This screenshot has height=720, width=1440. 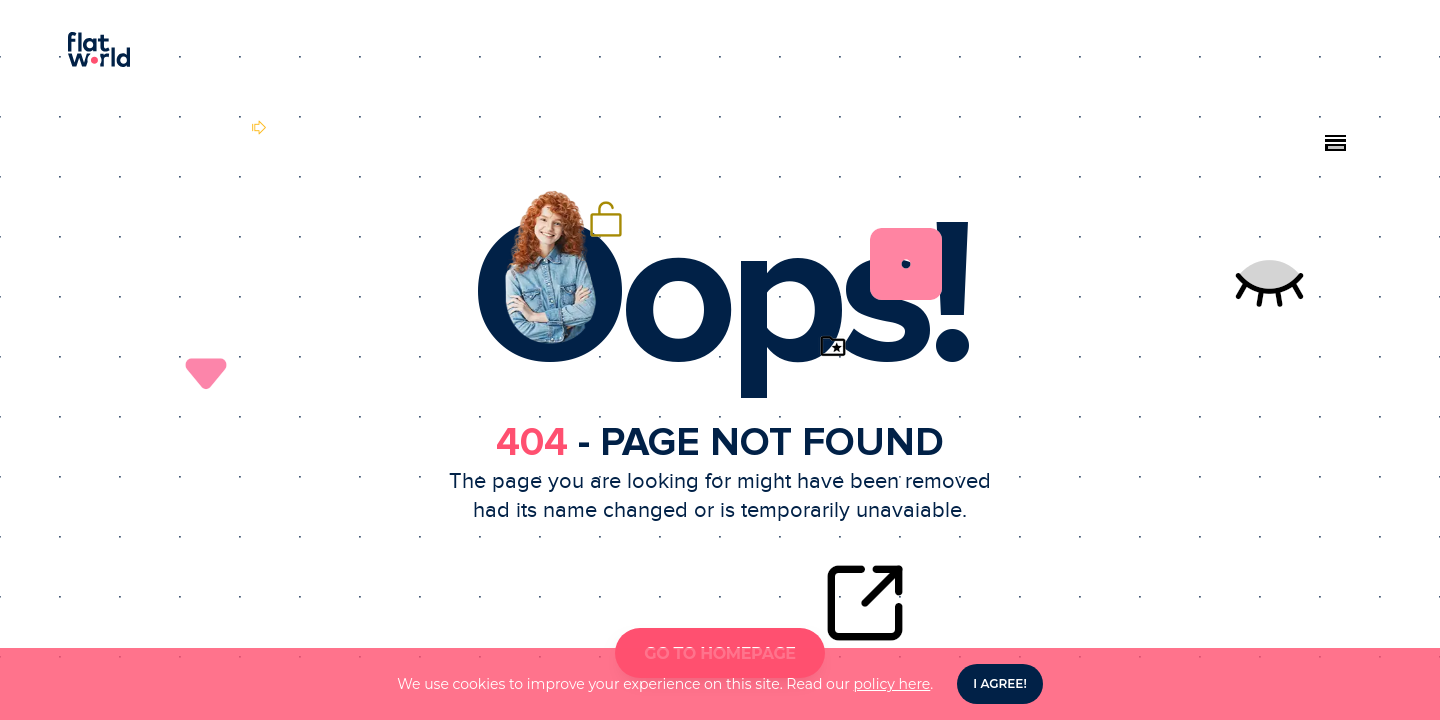 What do you see at coordinates (906, 264) in the screenshot?
I see `indicates a roll result of one` at bounding box center [906, 264].